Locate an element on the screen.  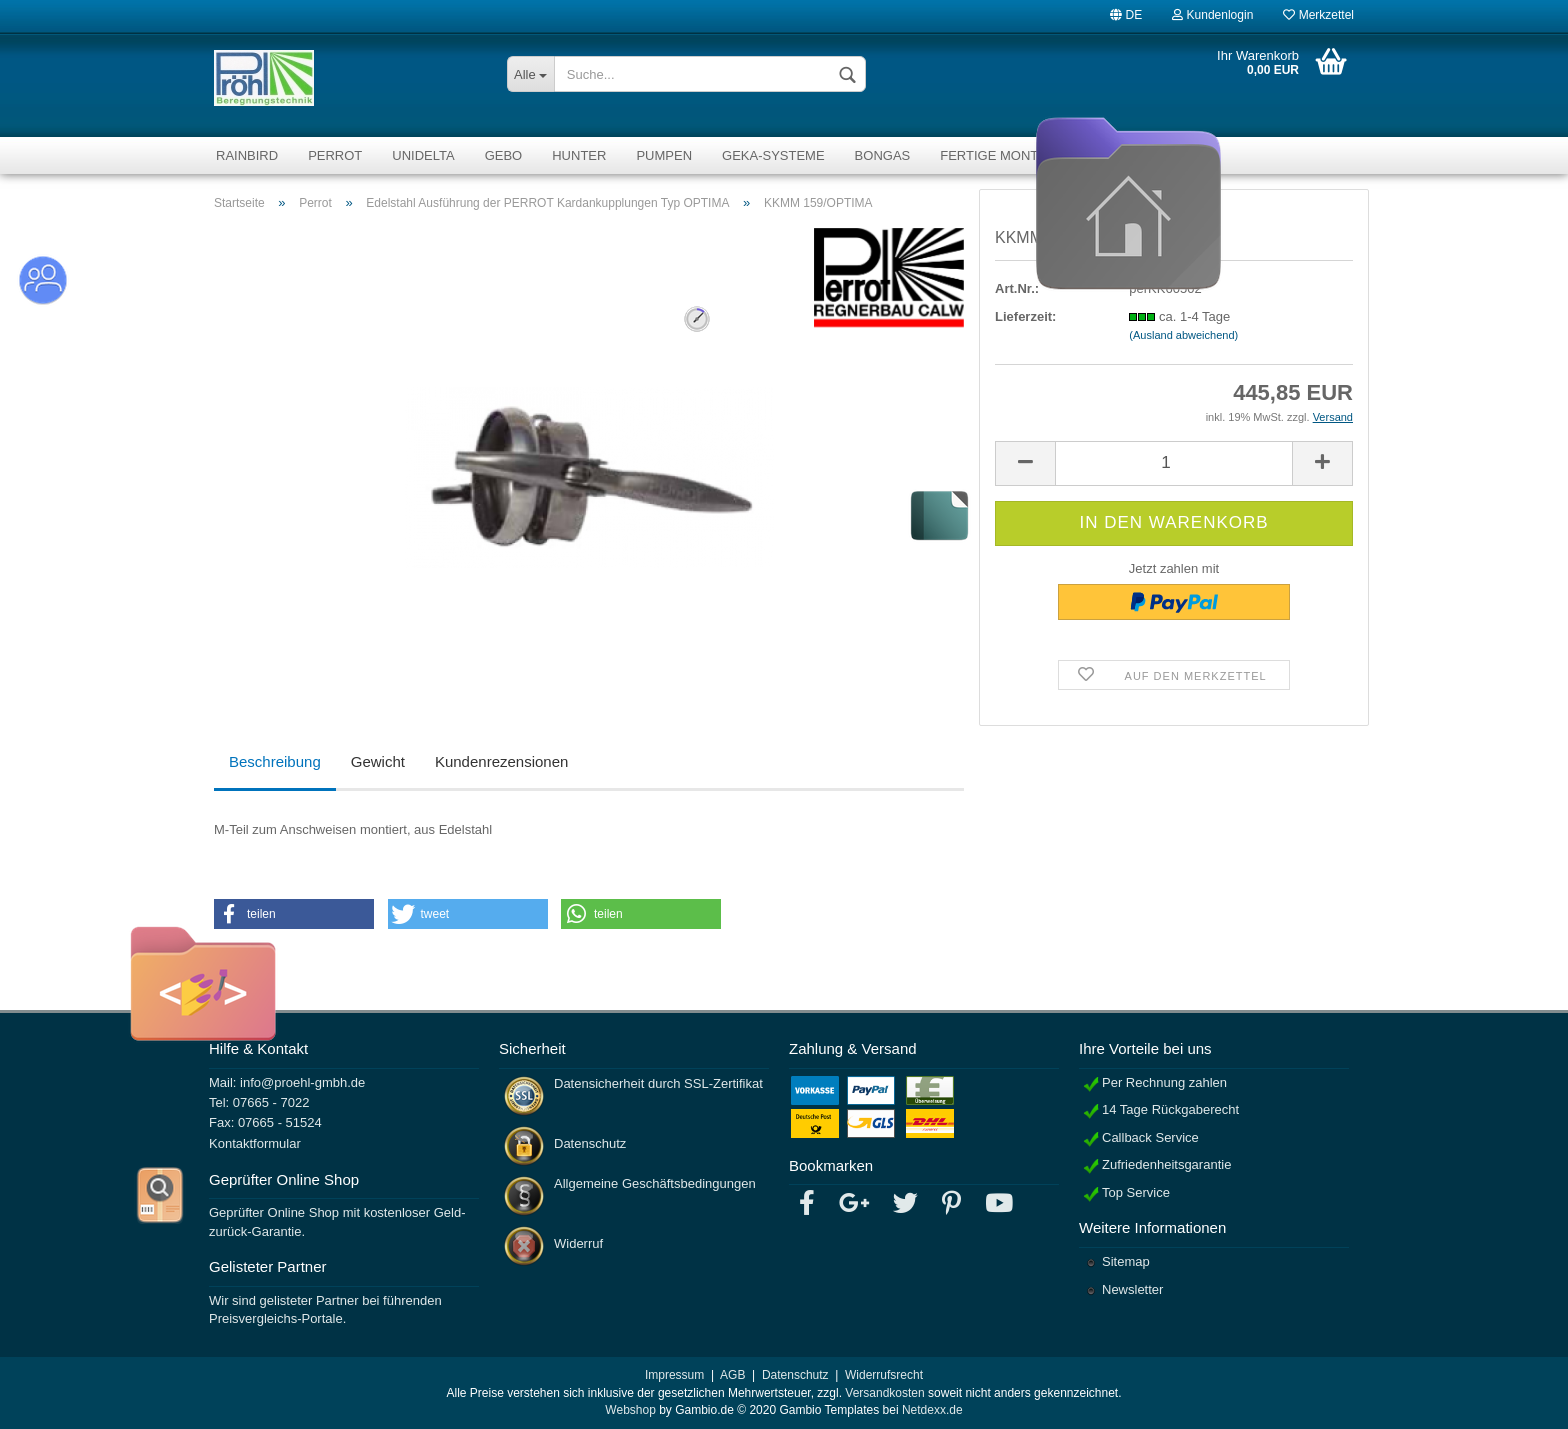
access your home folder is located at coordinates (1128, 203).